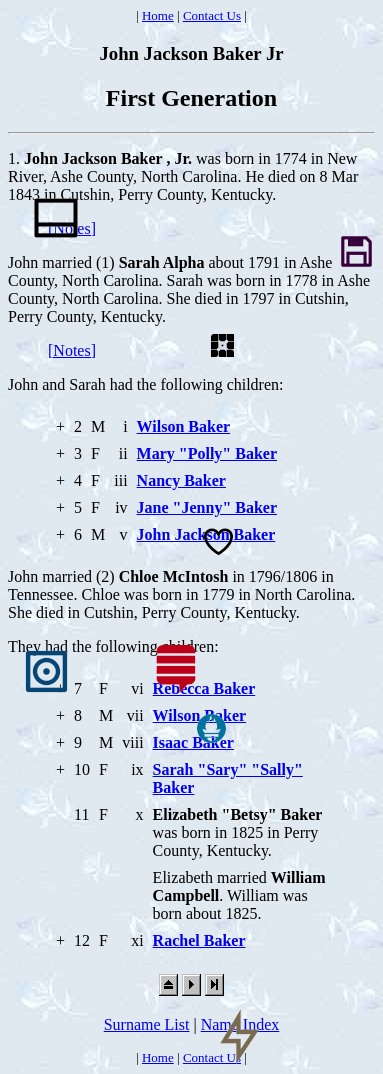 The width and height of the screenshot is (383, 1074). What do you see at coordinates (46, 671) in the screenshot?
I see `adjust speaker or audio output settings` at bounding box center [46, 671].